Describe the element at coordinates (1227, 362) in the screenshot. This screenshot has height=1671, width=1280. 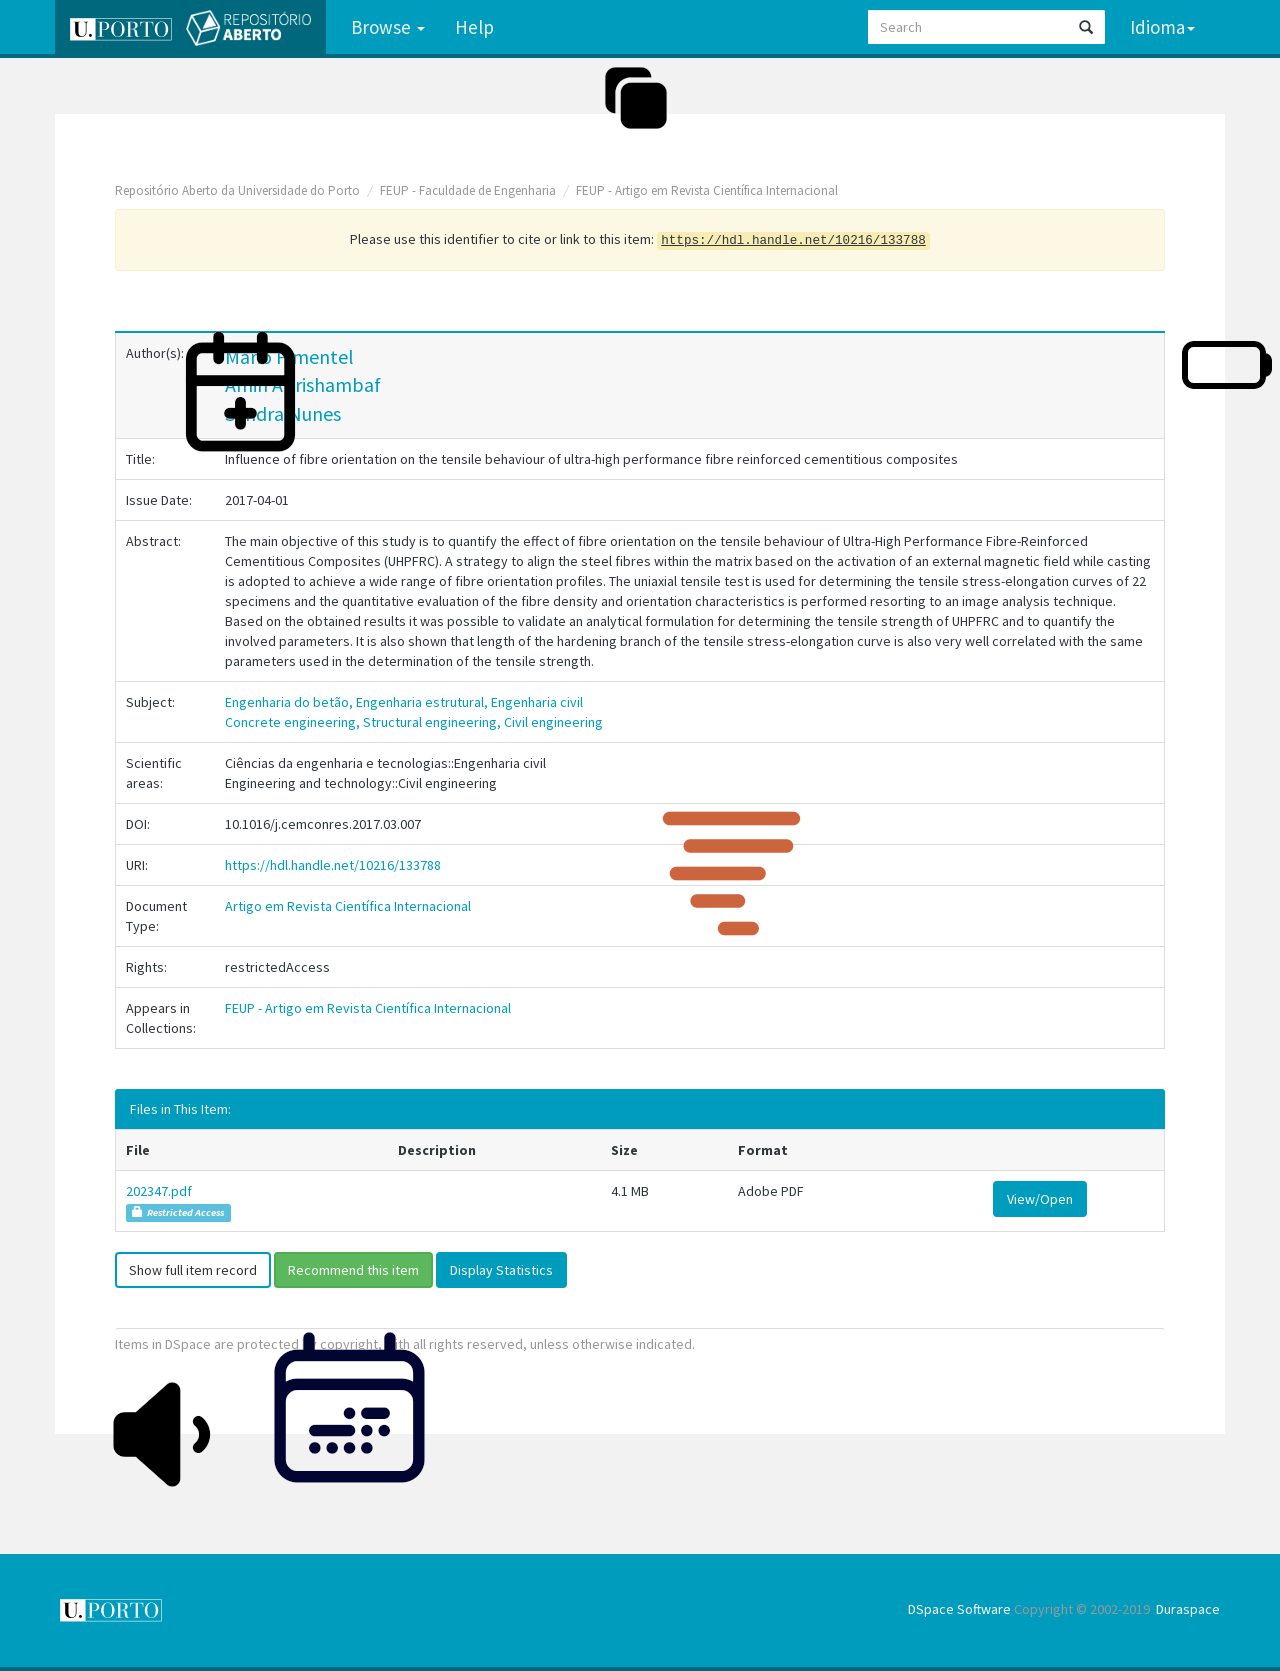
I see `indicates empty battery status` at that location.